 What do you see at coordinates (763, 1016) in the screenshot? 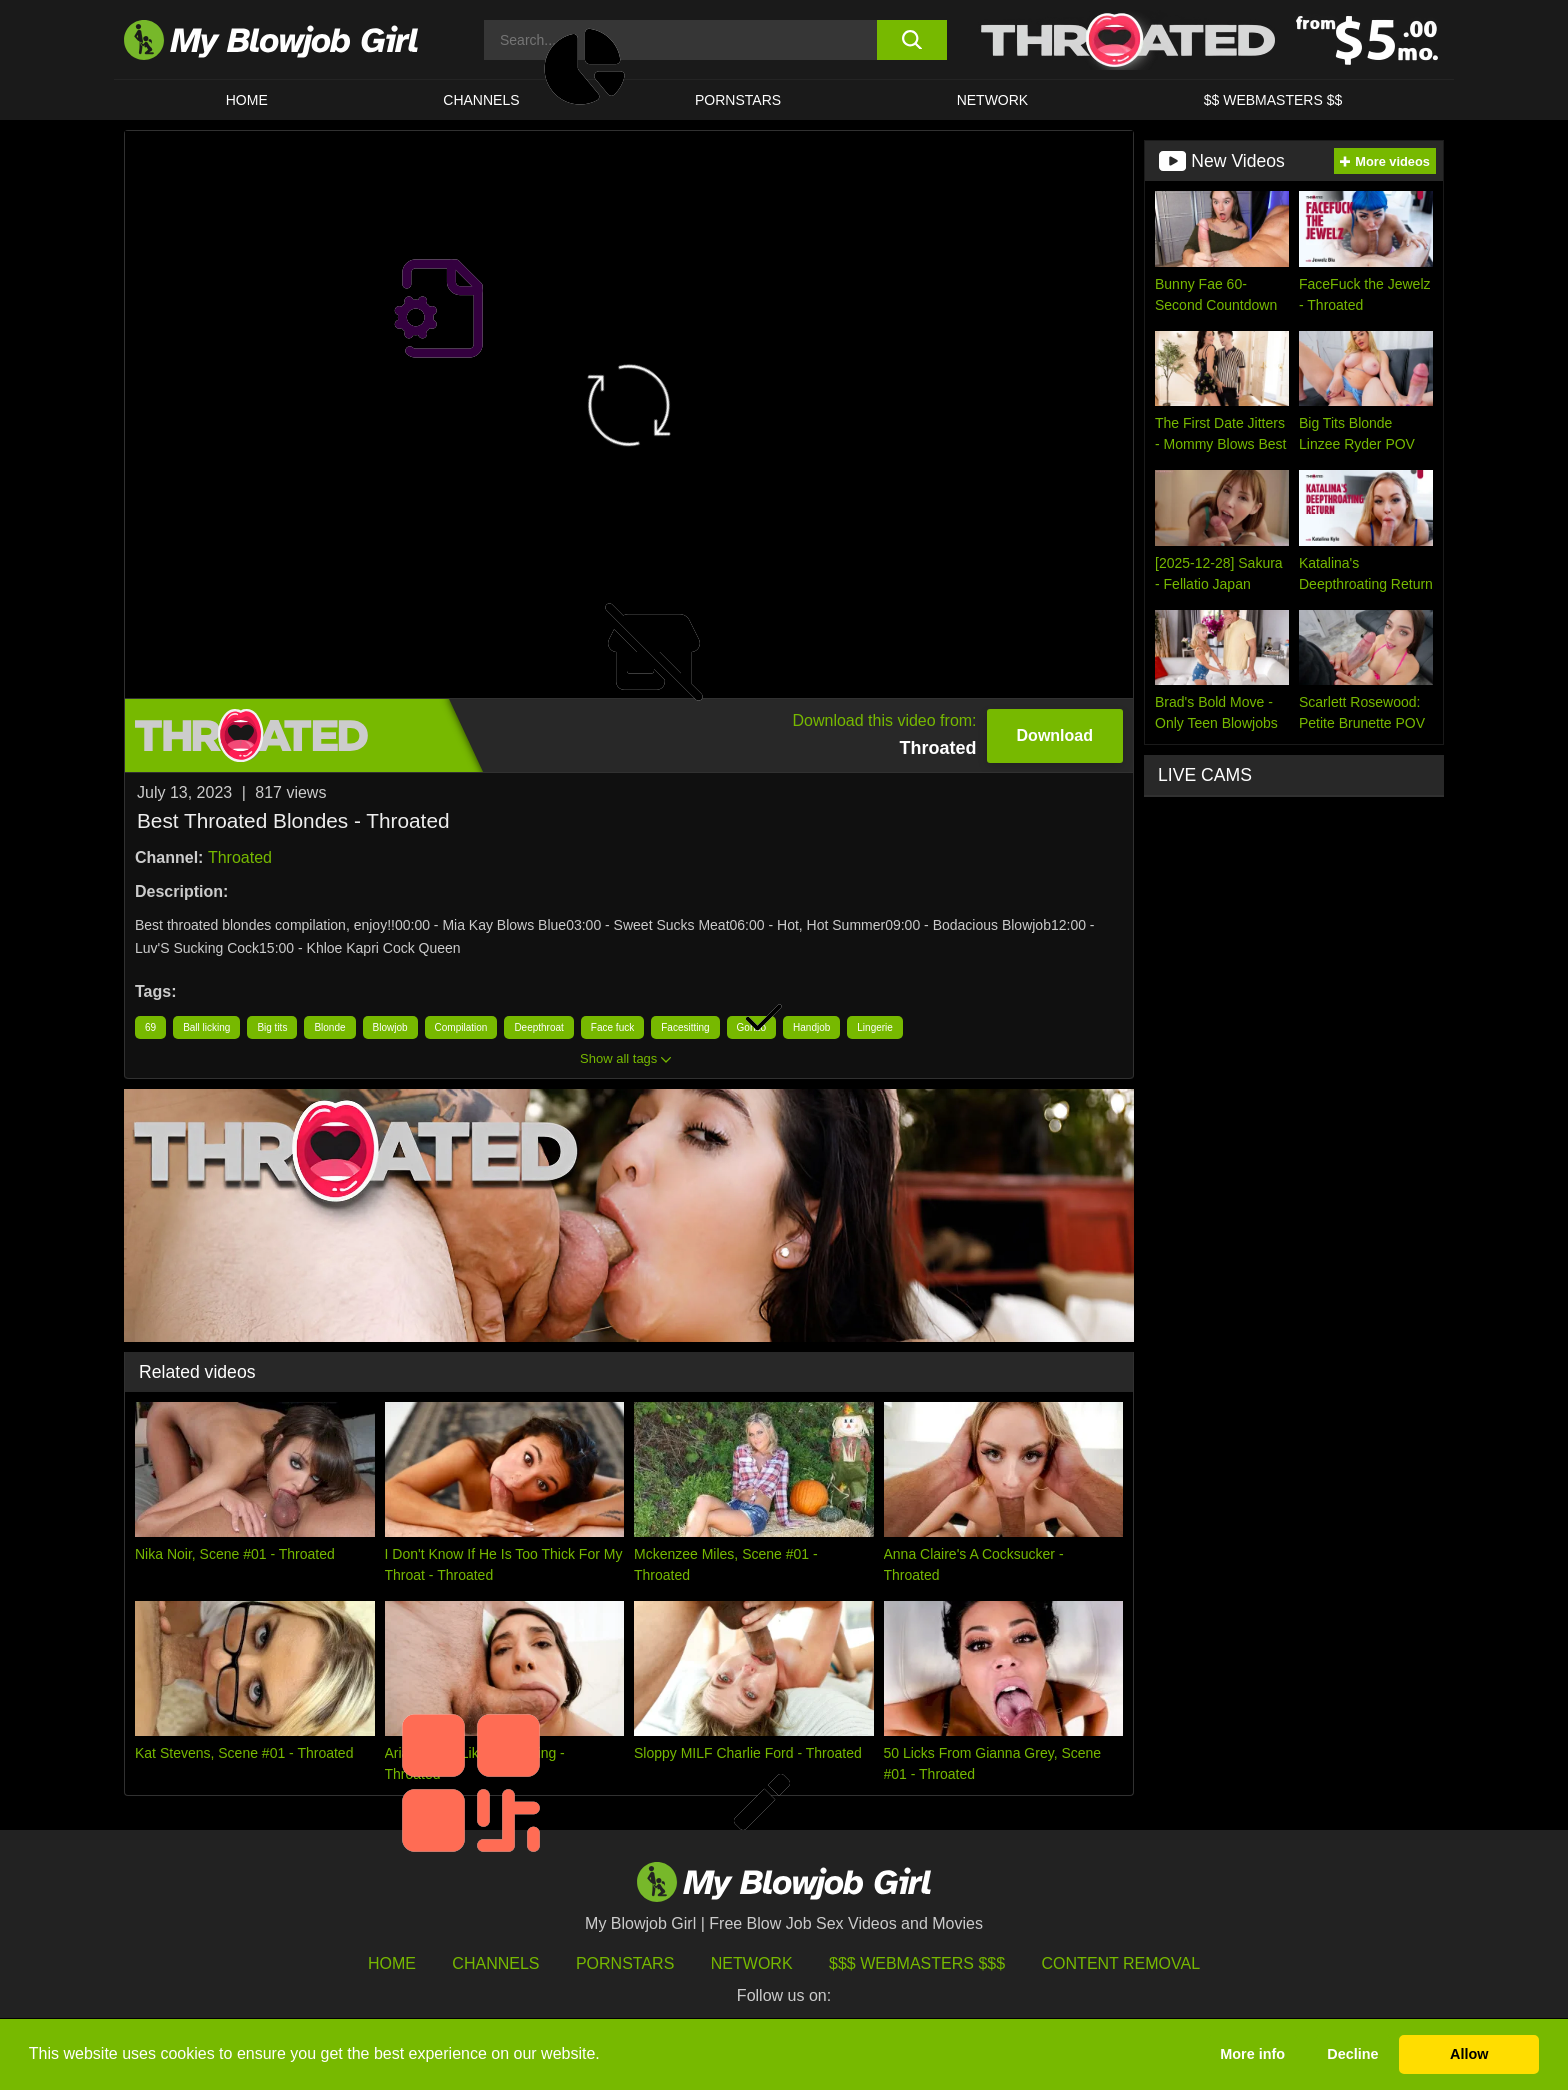
I see `confirm or submit an action` at bounding box center [763, 1016].